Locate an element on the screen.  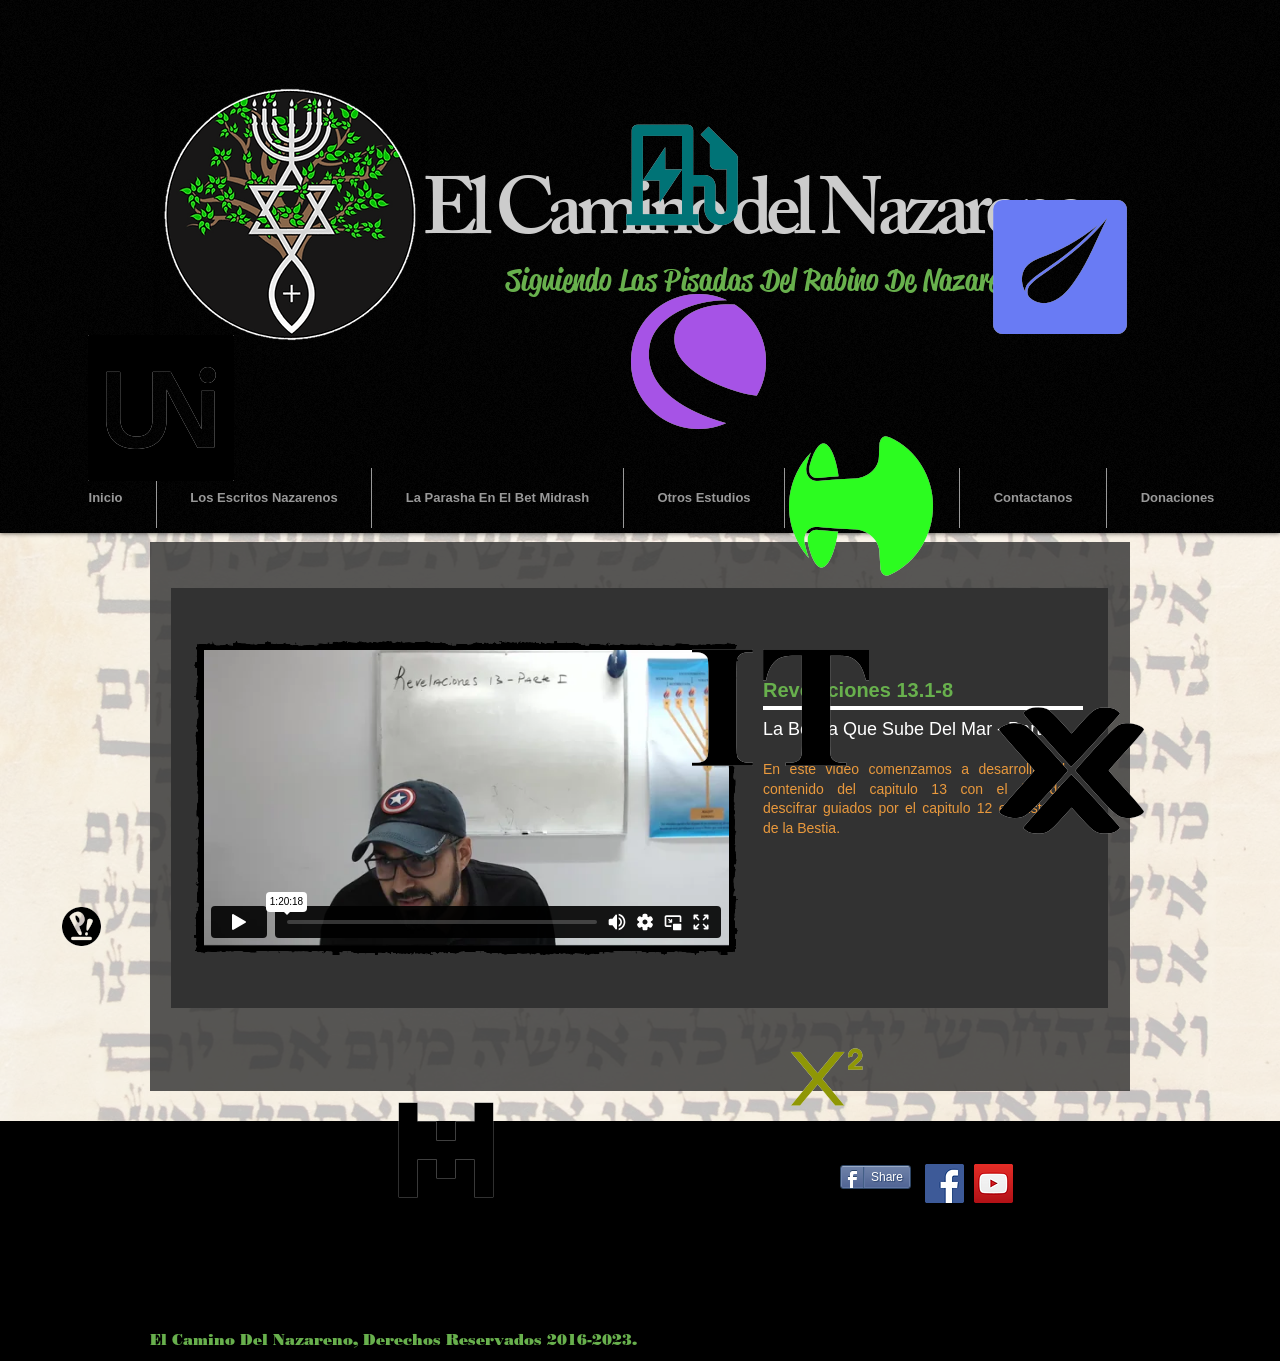
open mixtral AI model settings is located at coordinates (446, 1150).